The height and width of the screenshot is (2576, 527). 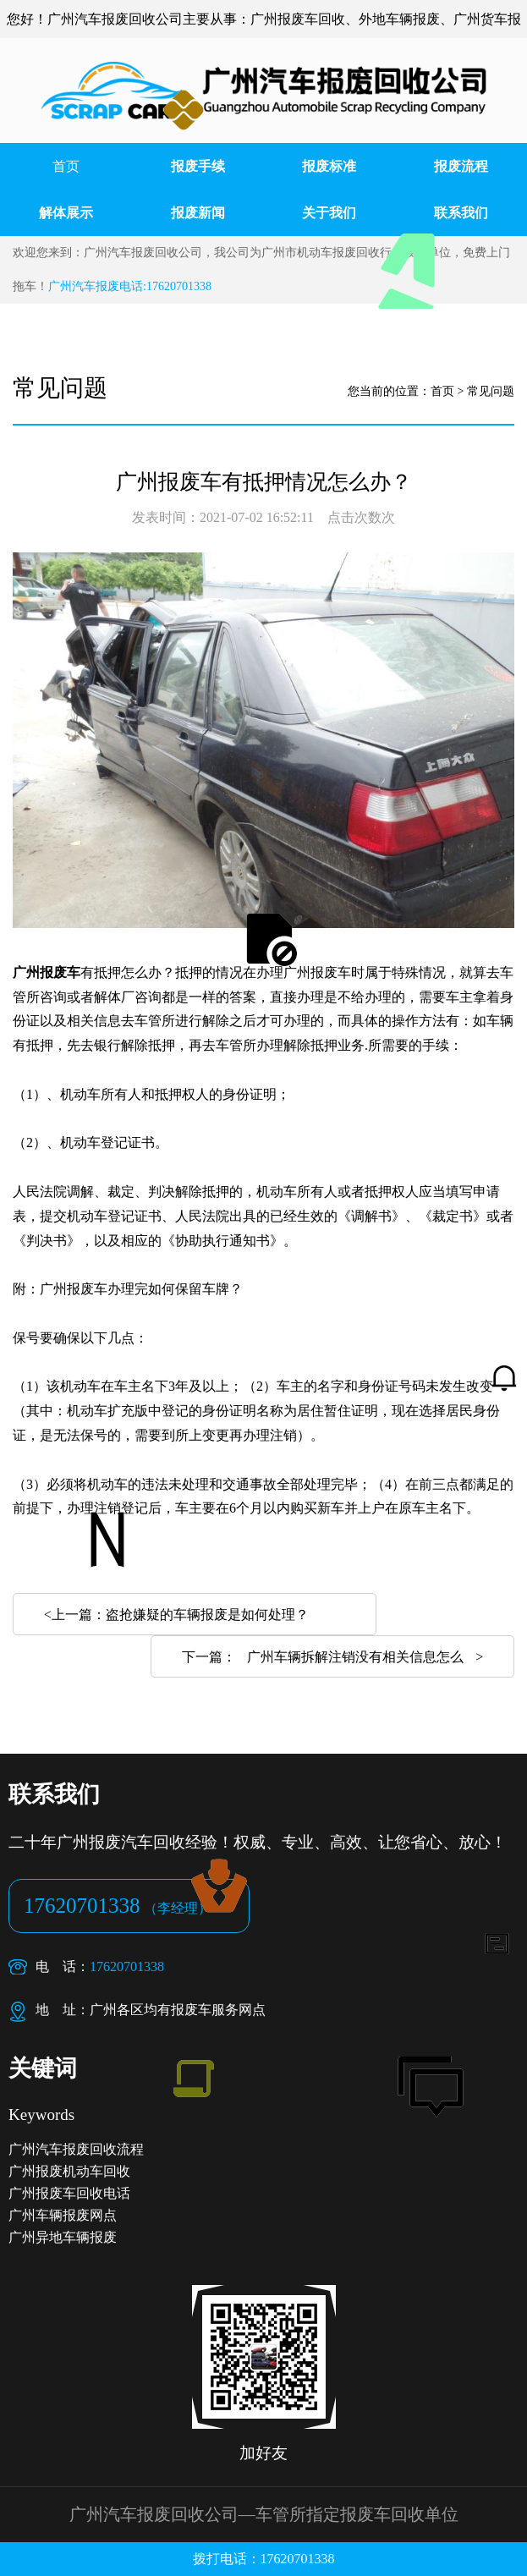 I want to click on browse jewelry or accessories, so click(x=219, y=1887).